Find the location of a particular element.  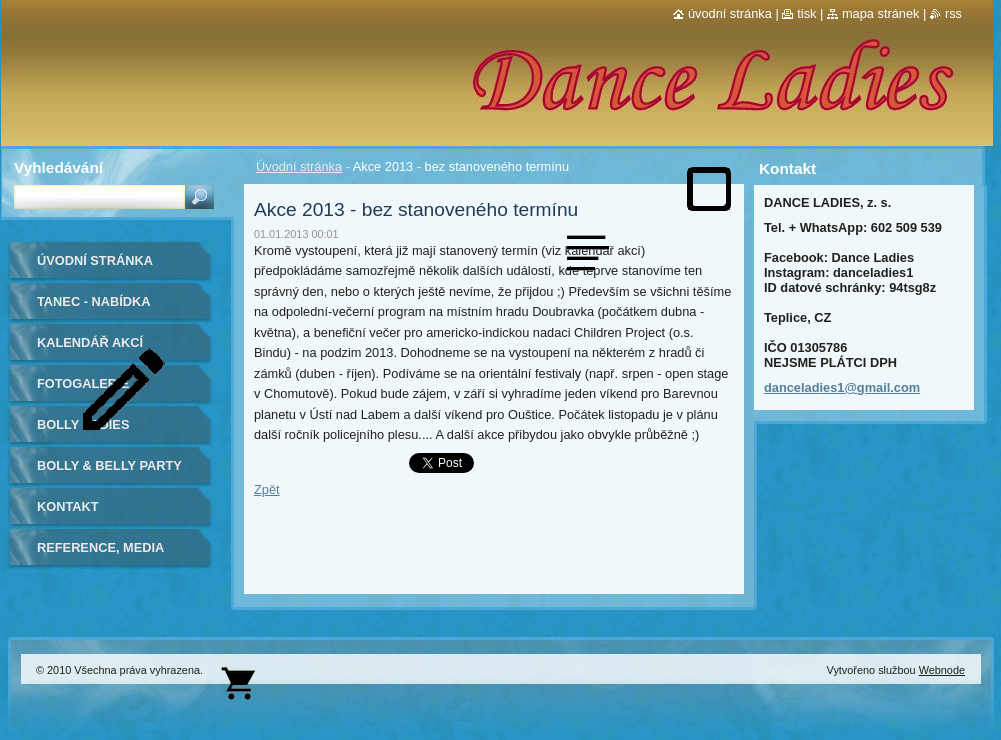

create or compose new content is located at coordinates (124, 389).